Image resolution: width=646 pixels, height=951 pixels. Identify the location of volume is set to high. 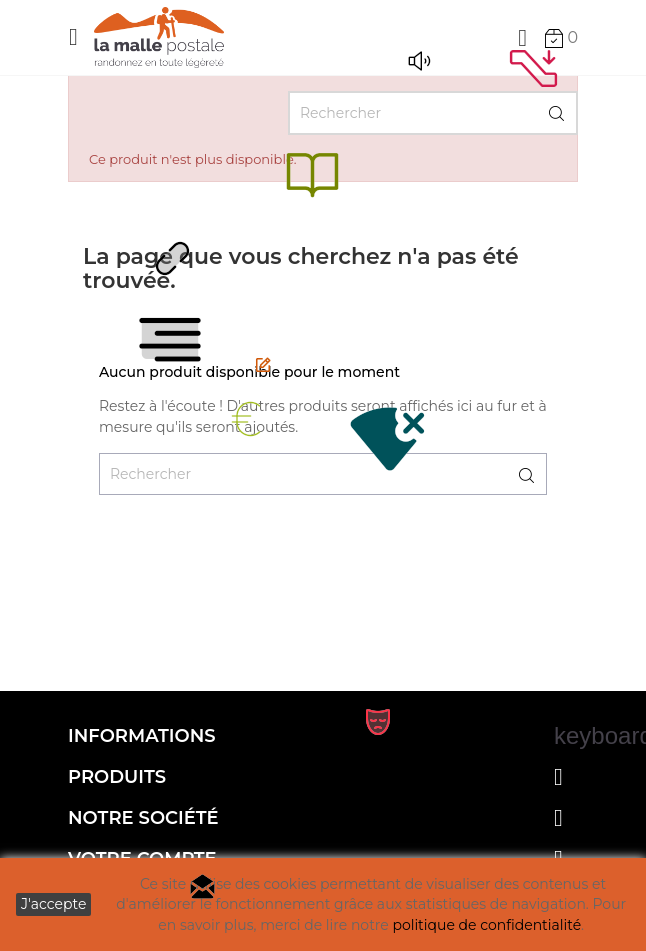
(419, 61).